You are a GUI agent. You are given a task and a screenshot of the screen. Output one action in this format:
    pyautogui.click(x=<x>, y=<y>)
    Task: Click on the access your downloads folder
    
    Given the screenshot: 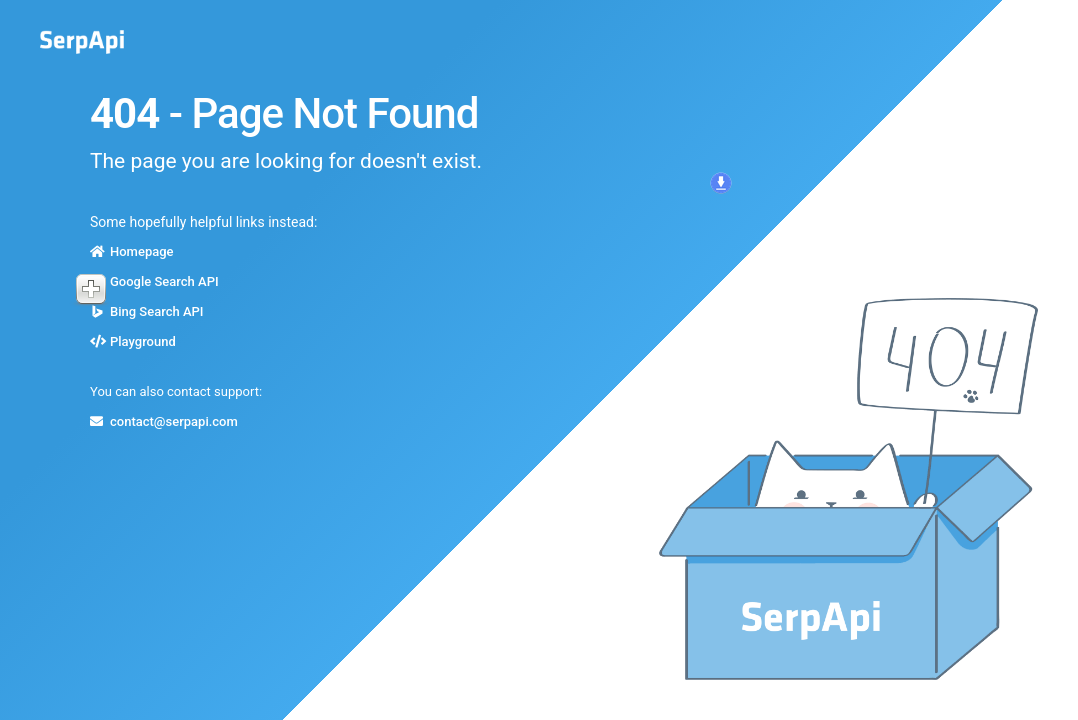 What is the action you would take?
    pyautogui.click(x=721, y=183)
    